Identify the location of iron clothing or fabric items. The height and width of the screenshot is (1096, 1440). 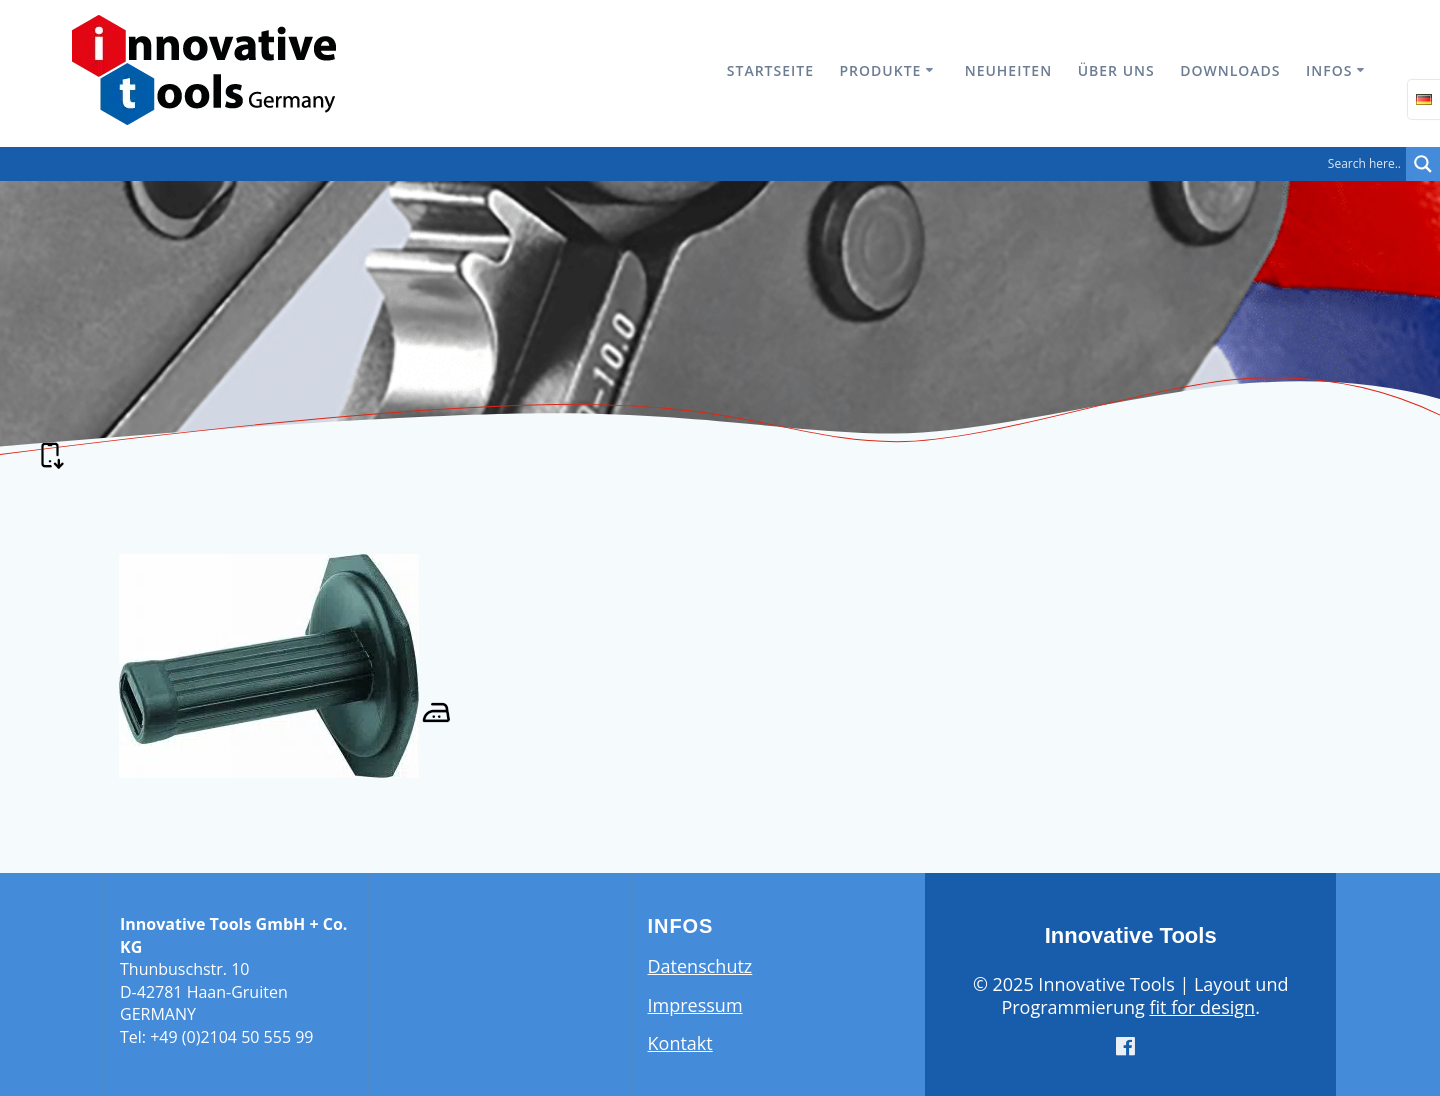
(436, 712).